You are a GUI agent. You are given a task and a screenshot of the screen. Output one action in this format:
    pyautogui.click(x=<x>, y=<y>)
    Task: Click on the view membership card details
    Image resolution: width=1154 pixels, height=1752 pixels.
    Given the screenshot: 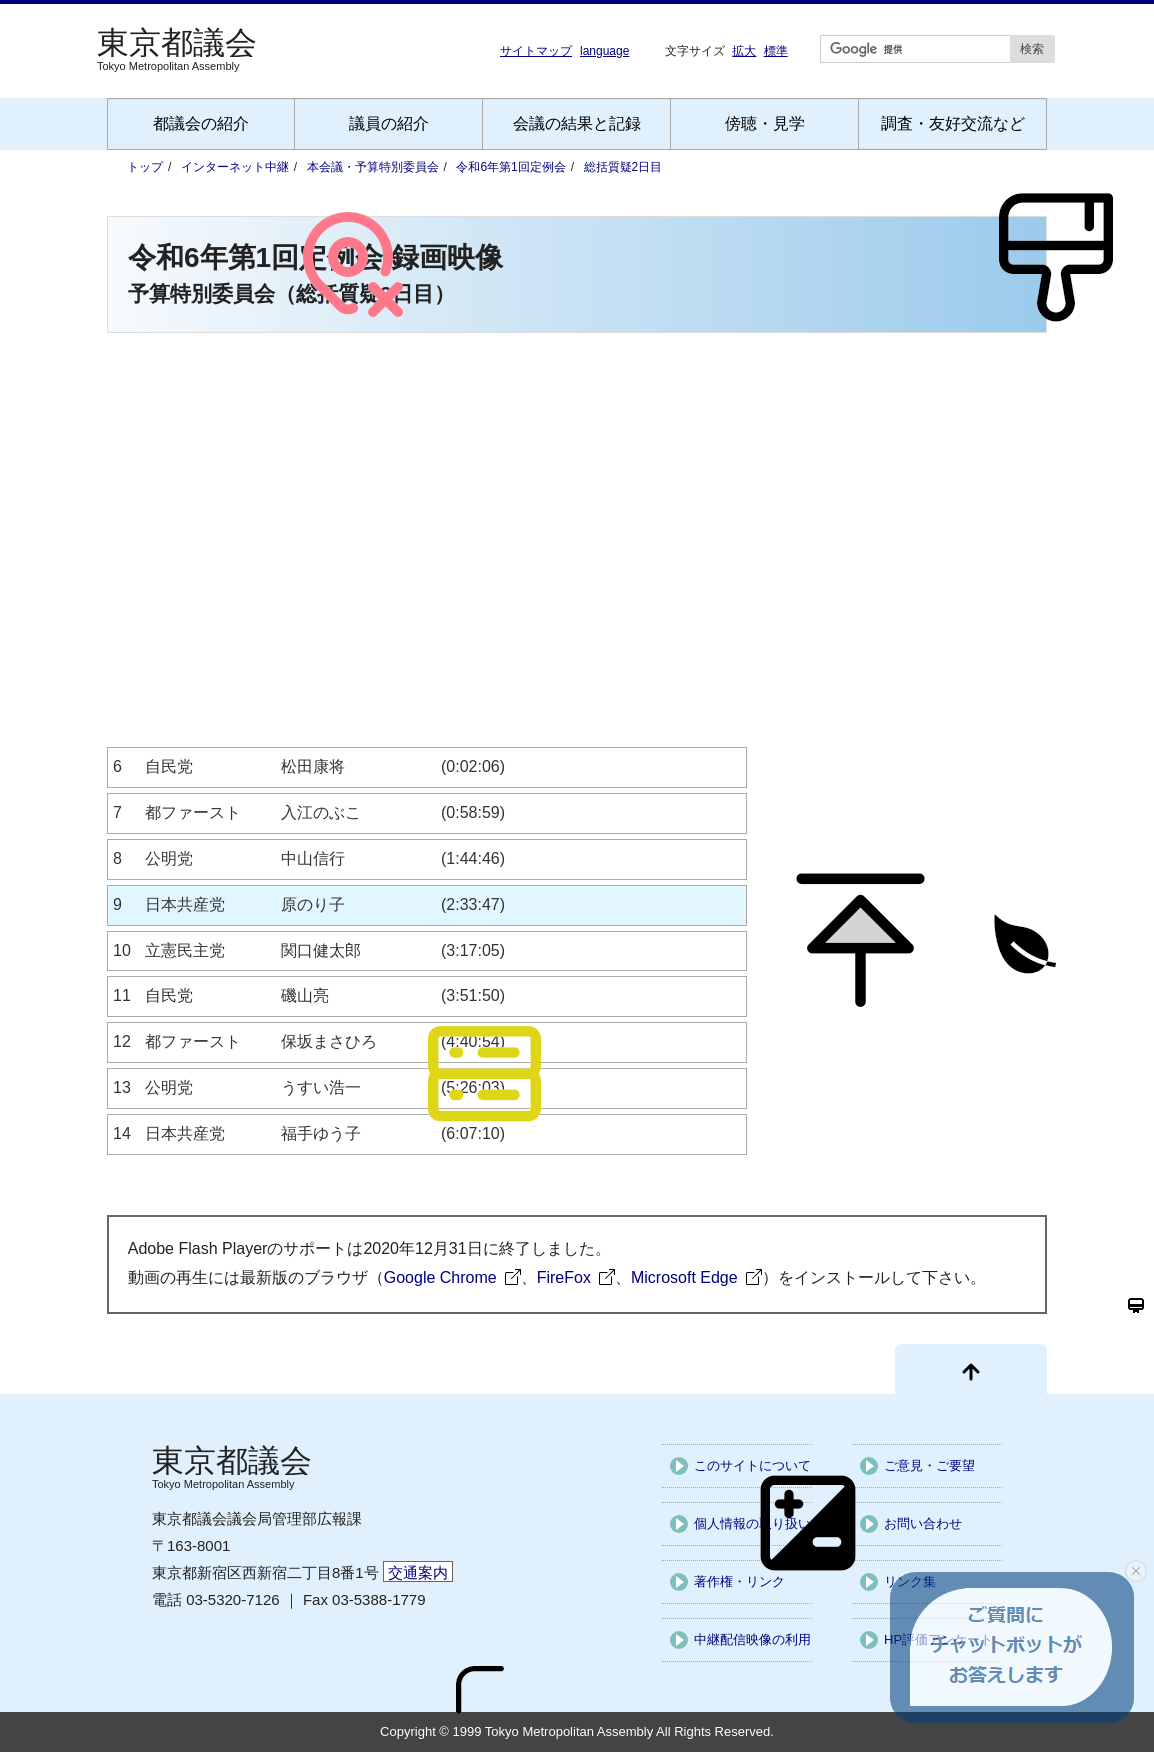 What is the action you would take?
    pyautogui.click(x=1136, y=1306)
    